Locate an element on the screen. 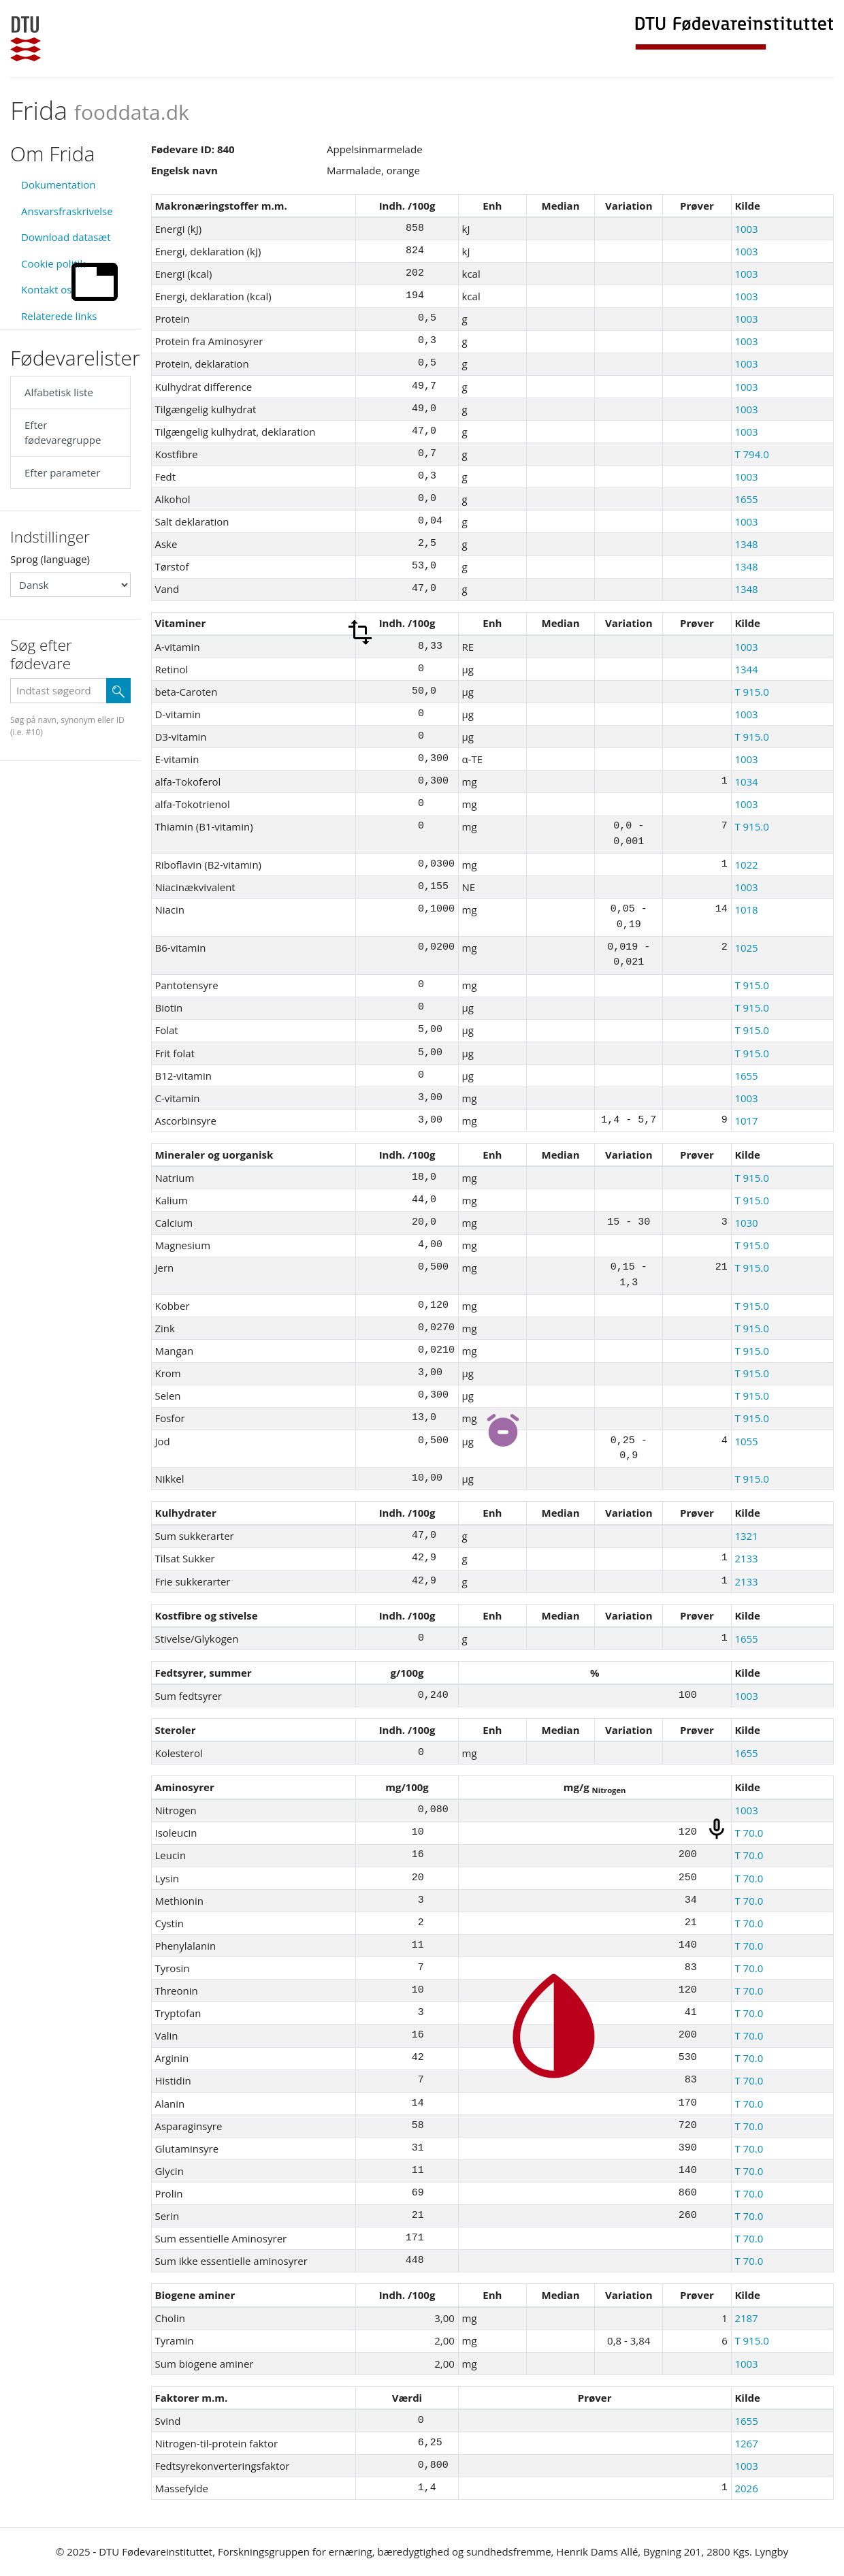 Image resolution: width=844 pixels, height=2576 pixels. transform or resize an image is located at coordinates (360, 632).